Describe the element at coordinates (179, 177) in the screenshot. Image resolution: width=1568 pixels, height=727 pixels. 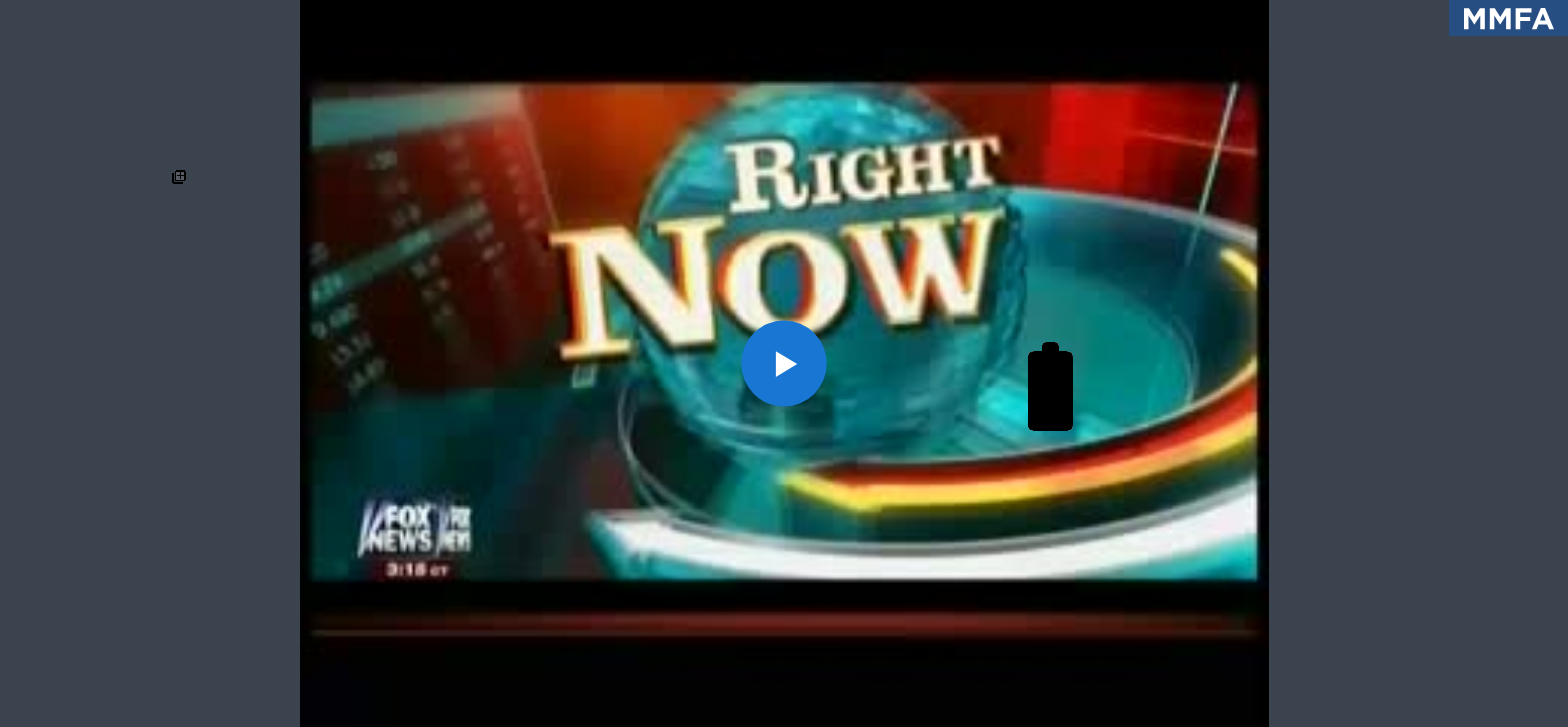
I see `add a new photo to your collection` at that location.